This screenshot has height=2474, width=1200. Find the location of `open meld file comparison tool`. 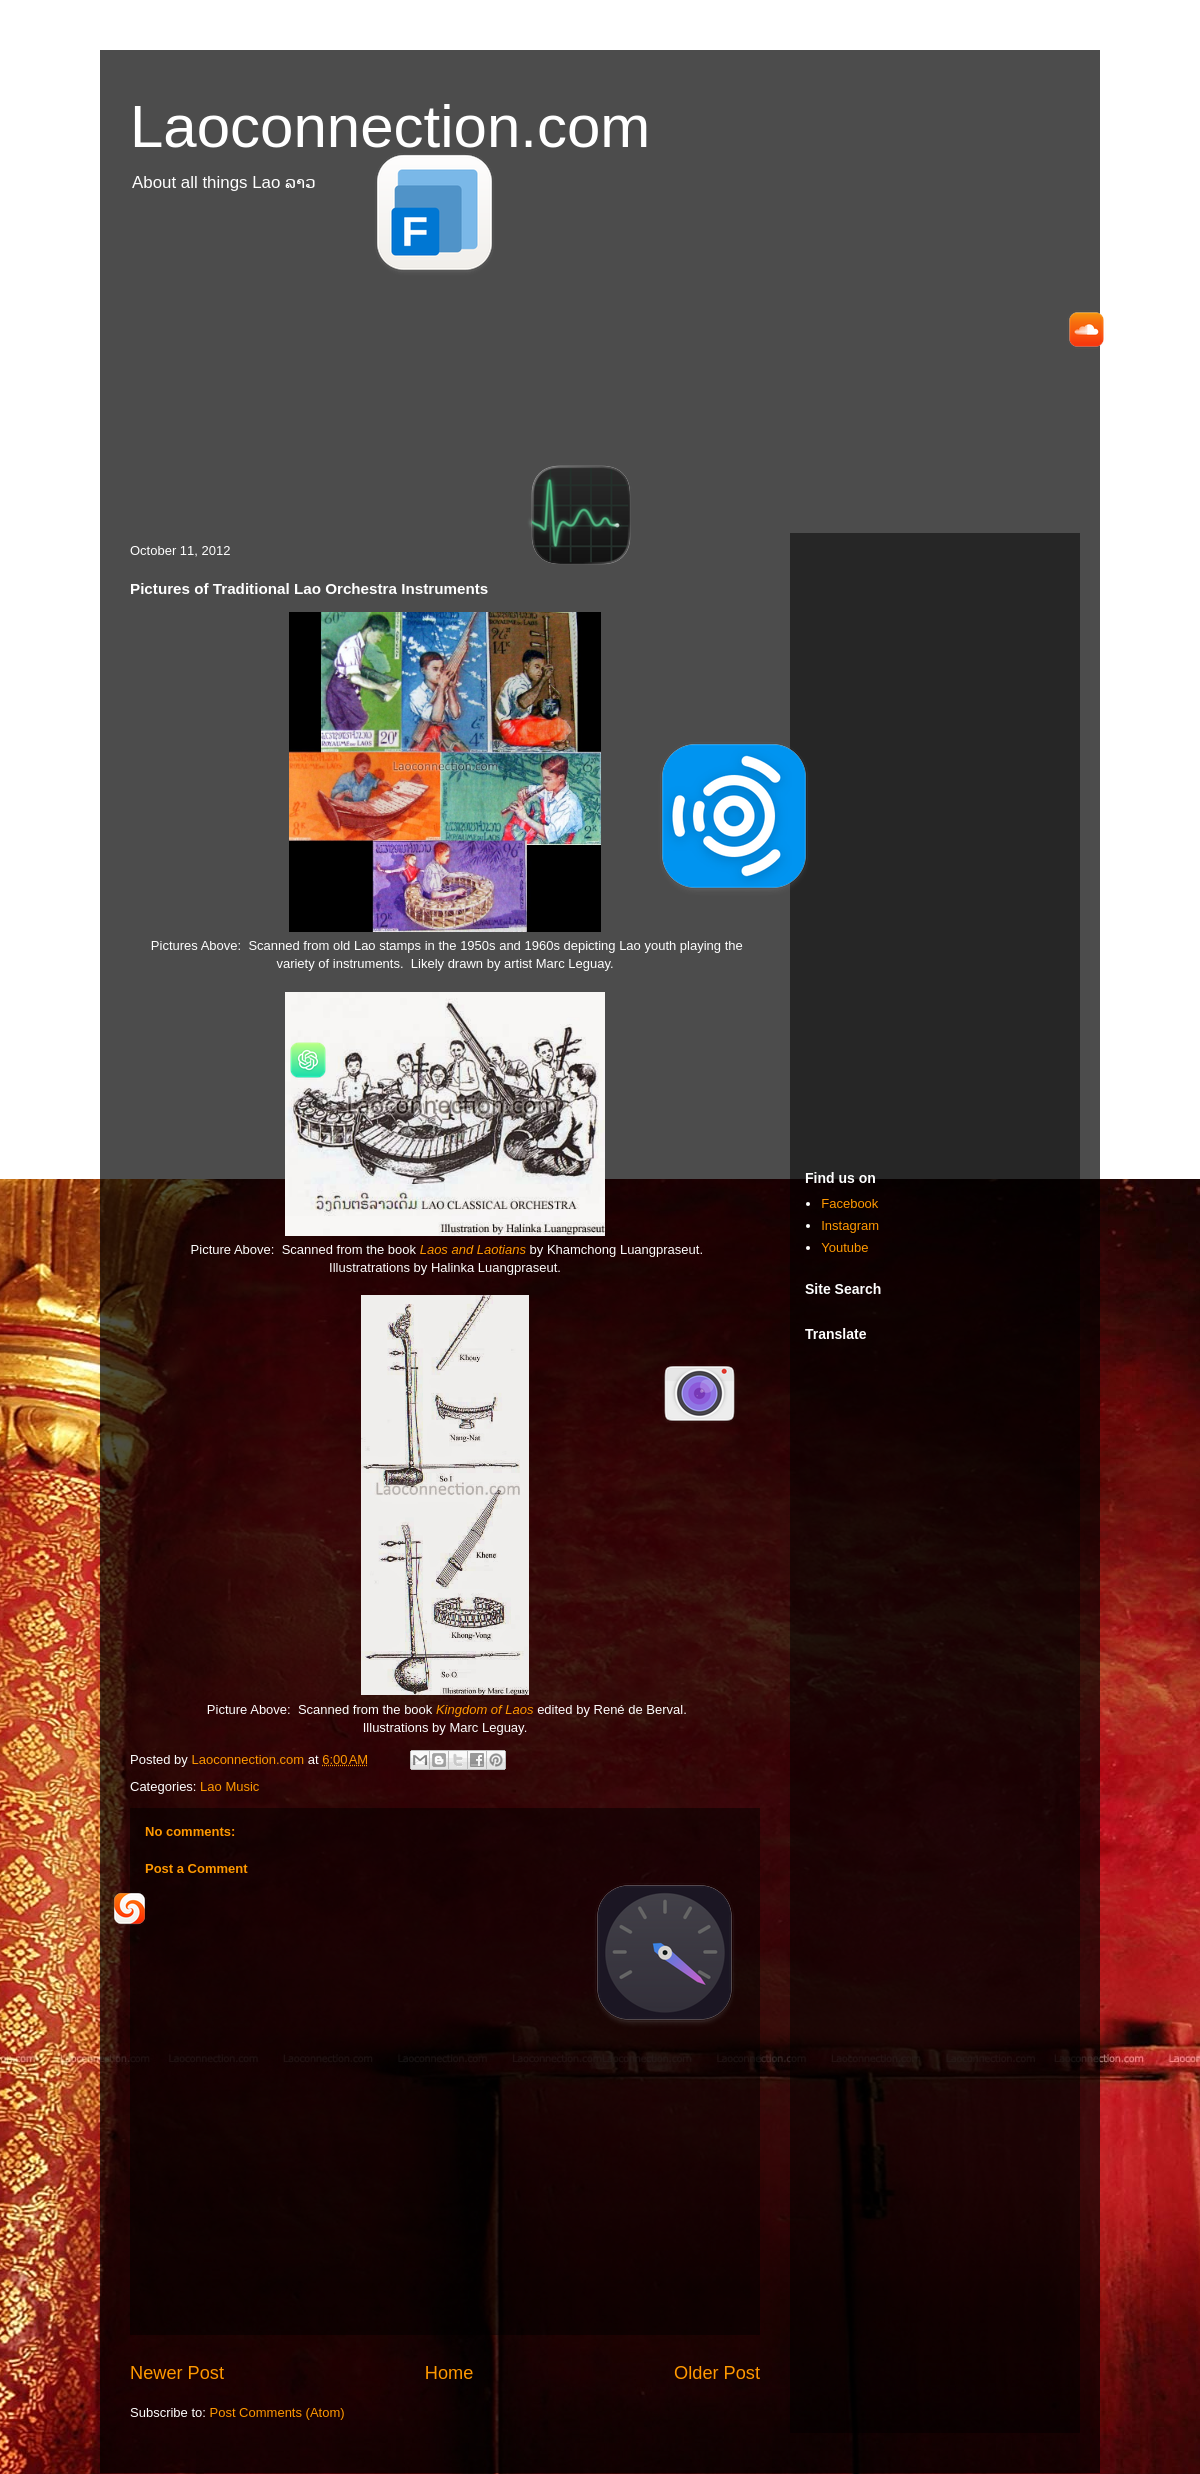

open meld file comparison tool is located at coordinates (129, 1908).